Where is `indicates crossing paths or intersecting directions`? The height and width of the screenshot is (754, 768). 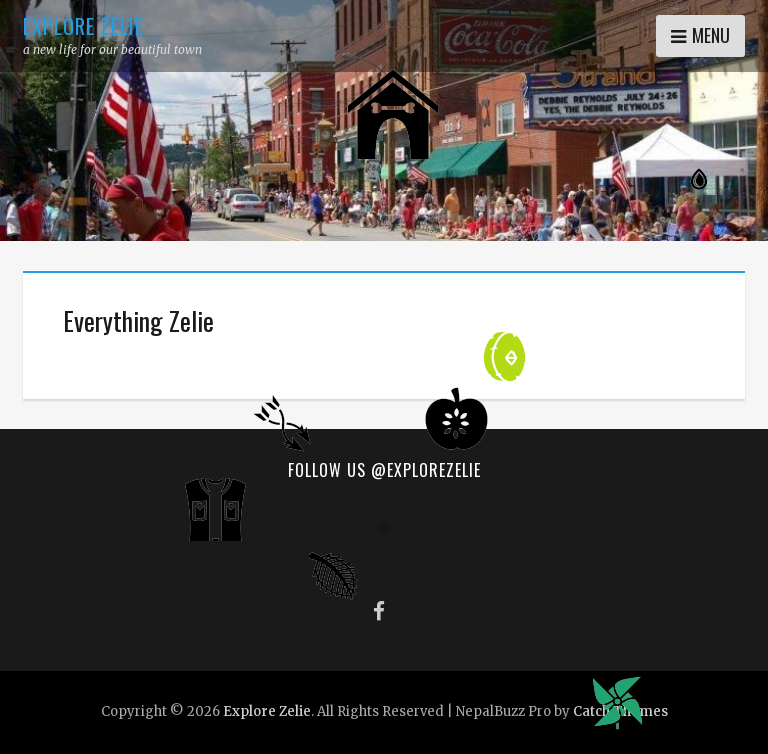
indicates crossing paths or intersecting directions is located at coordinates (281, 423).